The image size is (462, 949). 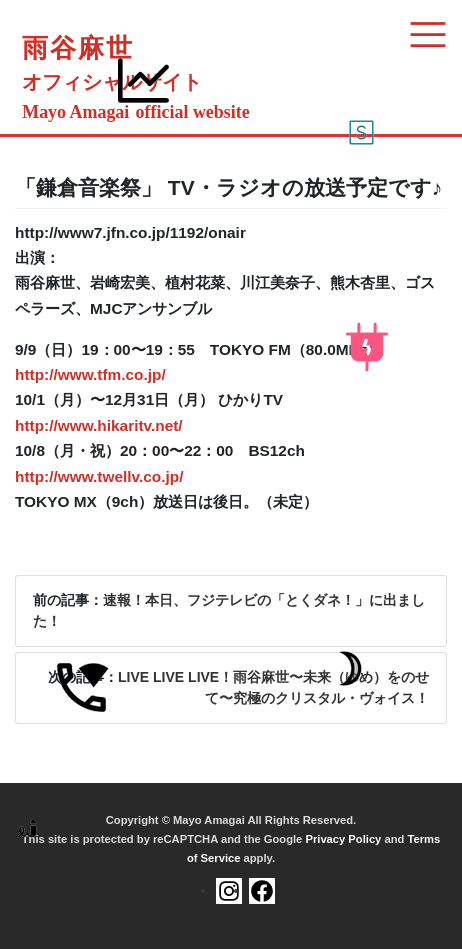 What do you see at coordinates (81, 687) in the screenshot?
I see `enable wifi calling feature` at bounding box center [81, 687].